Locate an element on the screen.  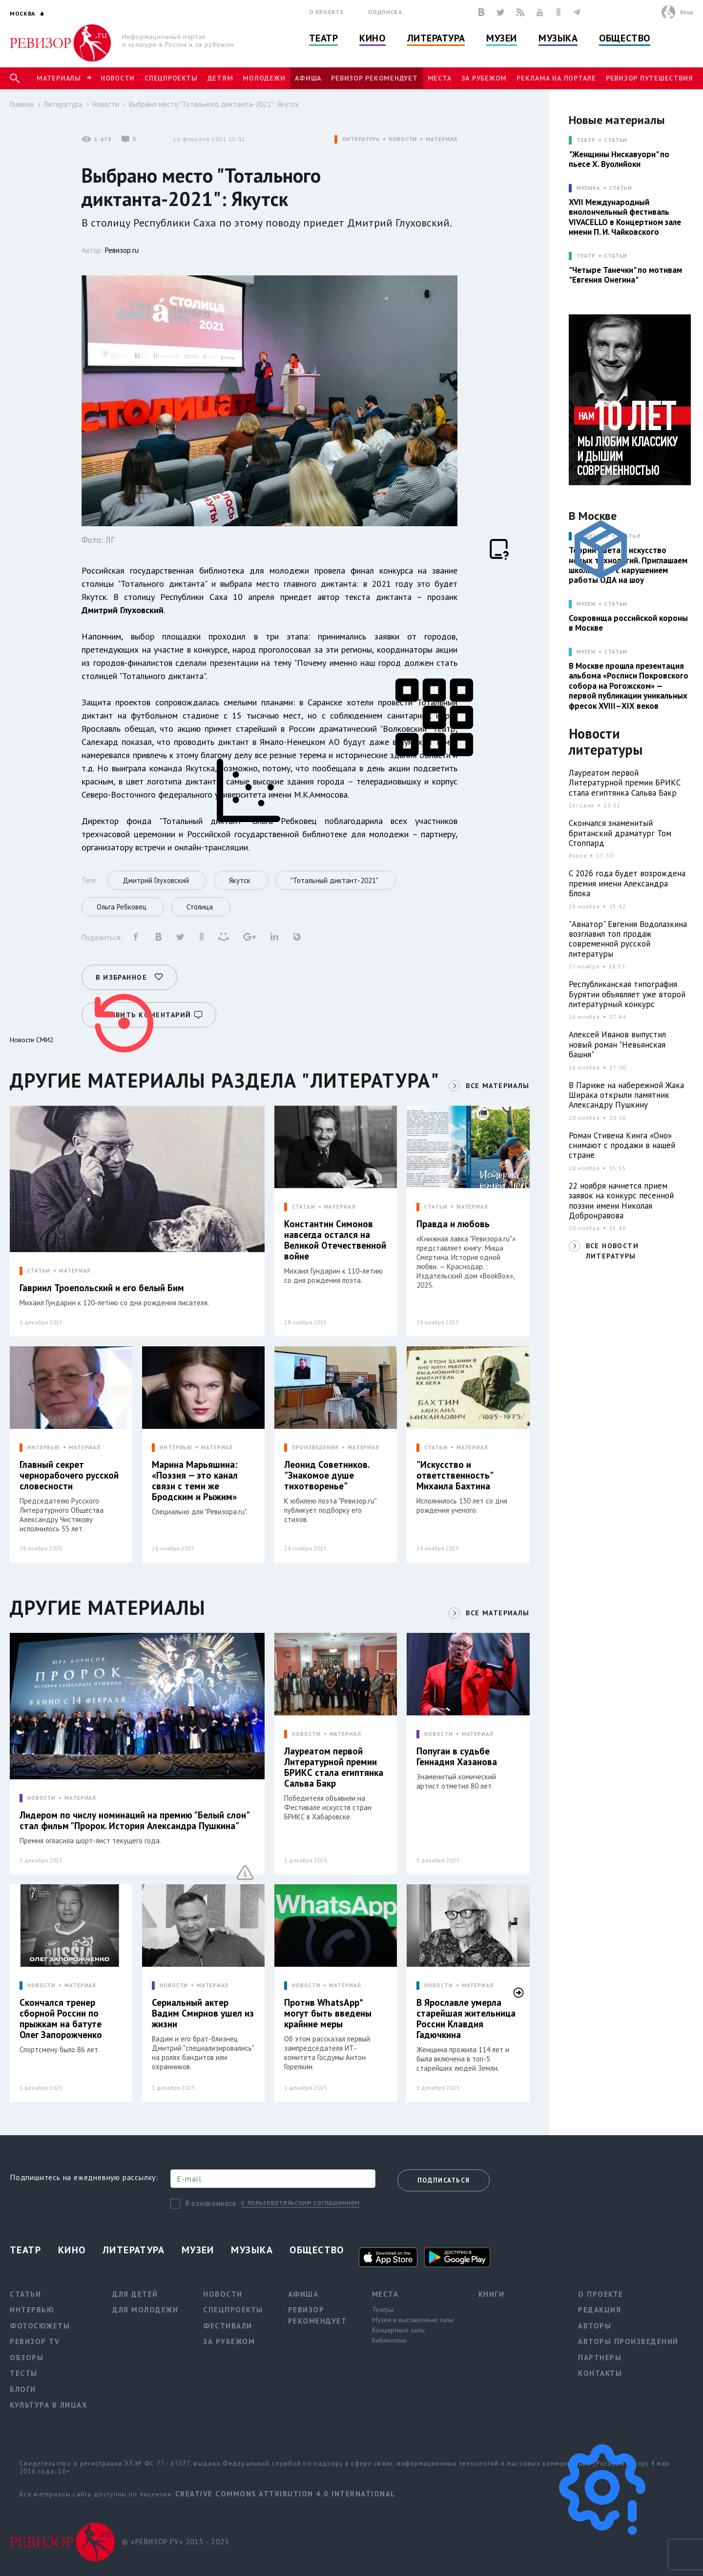
pnpm package manager logo is located at coordinates (434, 717).